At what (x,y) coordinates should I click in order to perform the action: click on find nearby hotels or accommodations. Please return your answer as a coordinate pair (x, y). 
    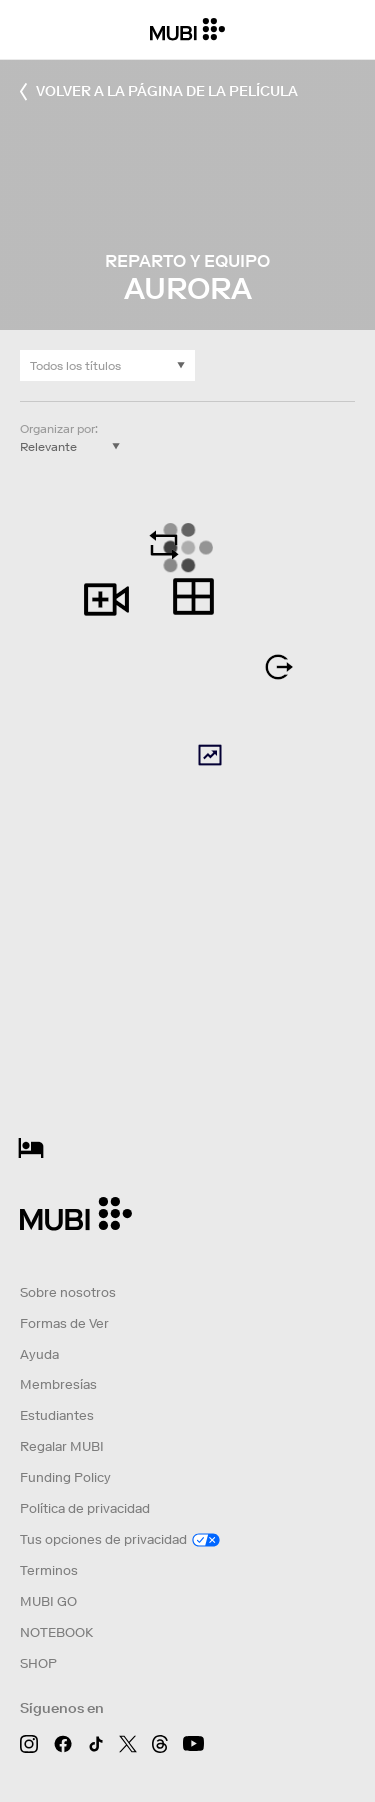
    Looking at the image, I should click on (31, 1148).